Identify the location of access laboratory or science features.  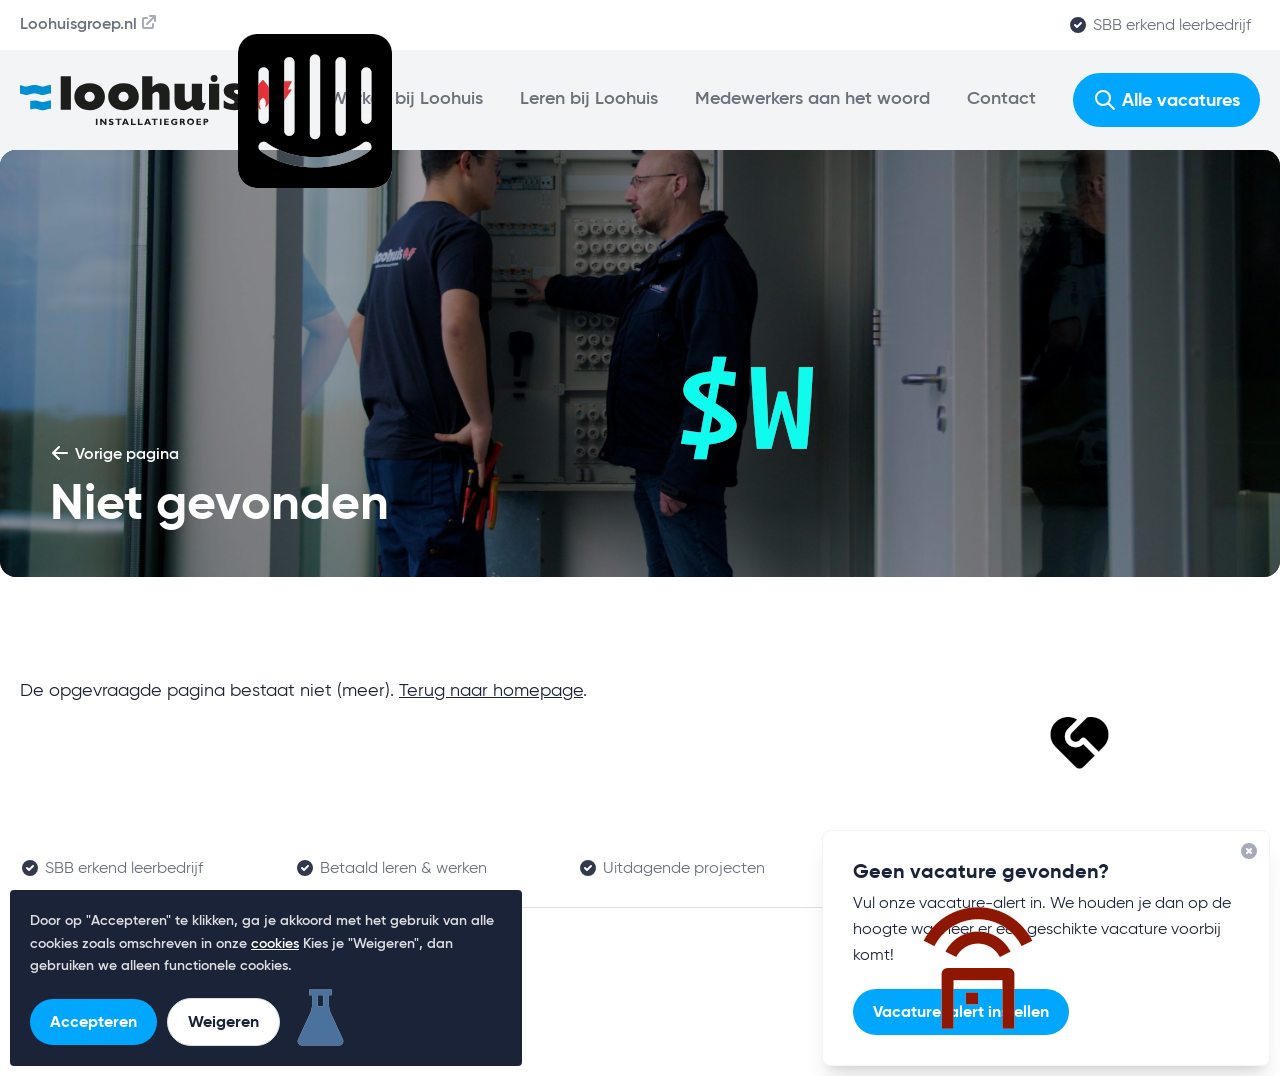
(320, 1017).